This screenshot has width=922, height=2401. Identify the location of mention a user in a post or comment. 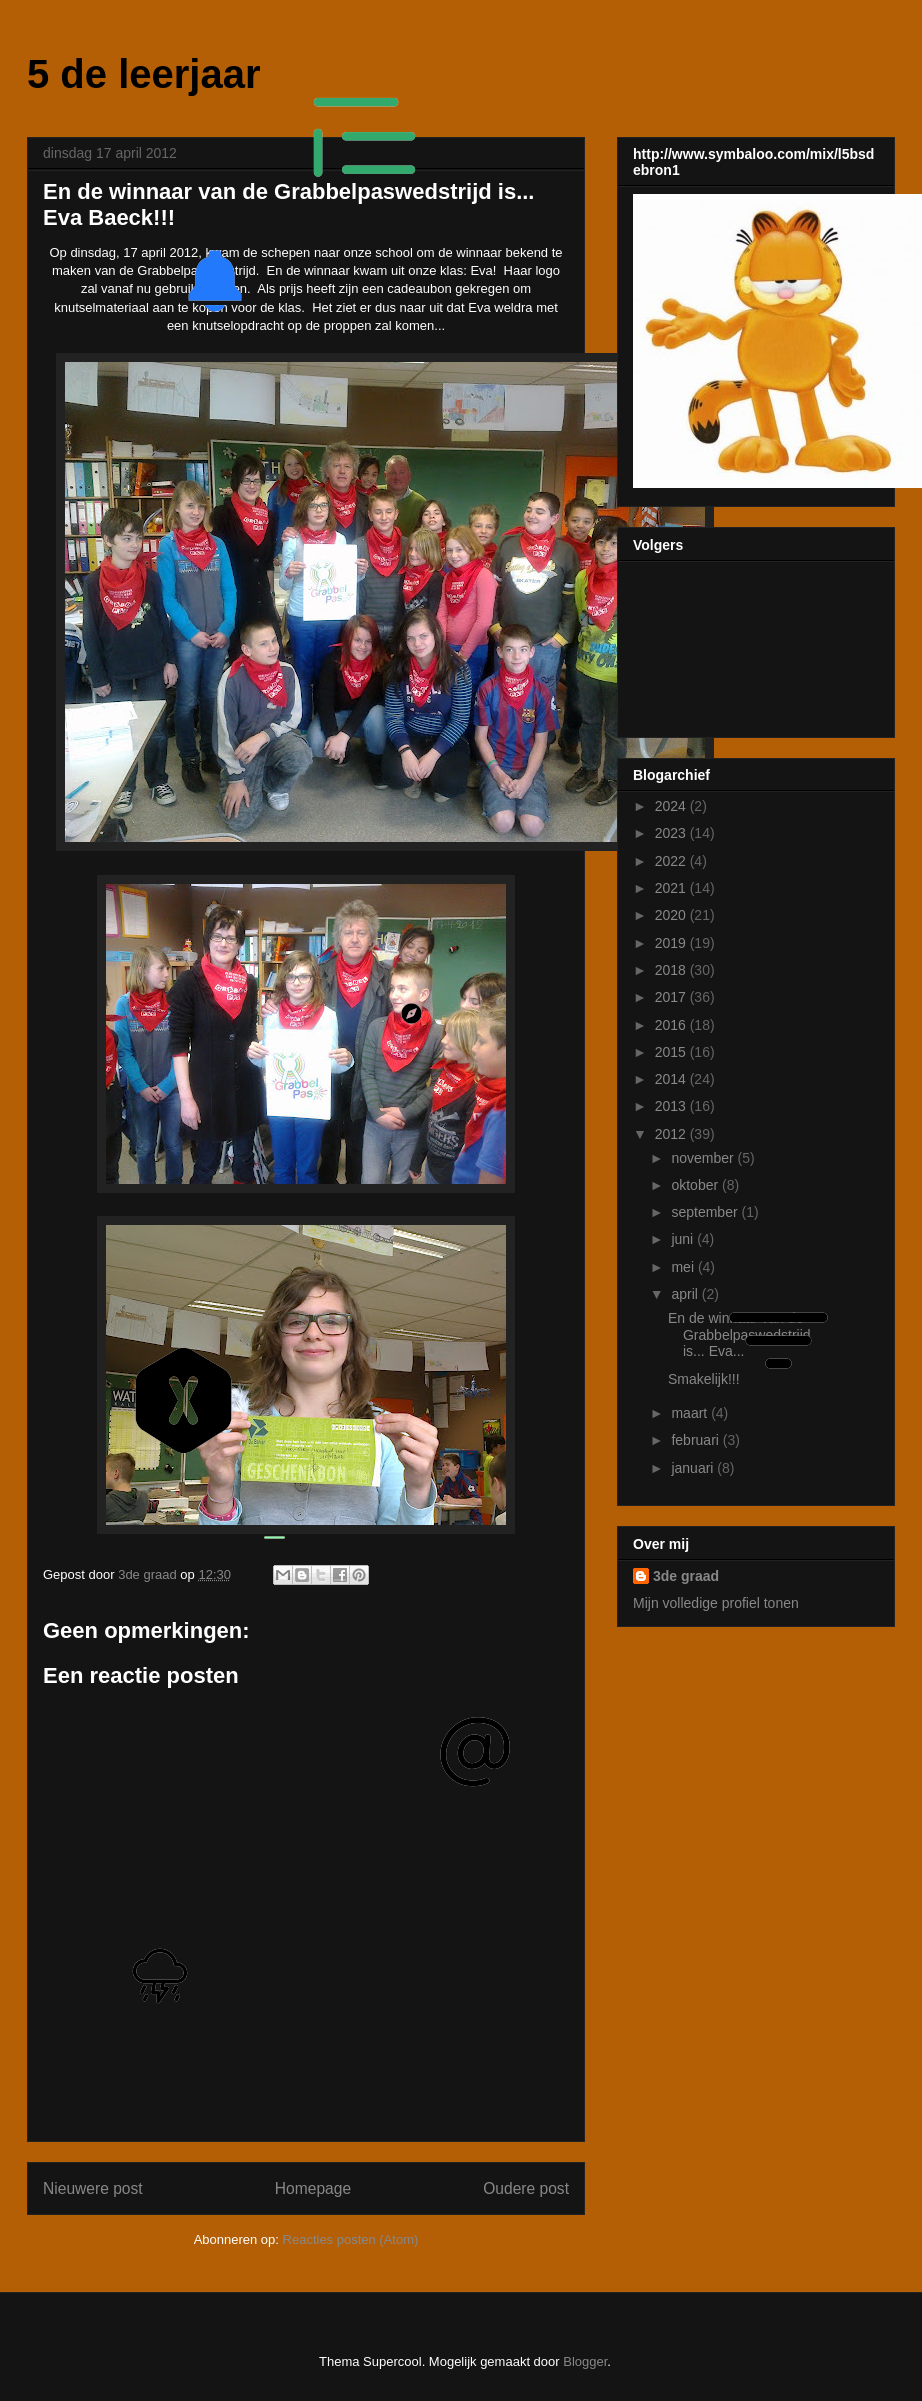
(475, 1752).